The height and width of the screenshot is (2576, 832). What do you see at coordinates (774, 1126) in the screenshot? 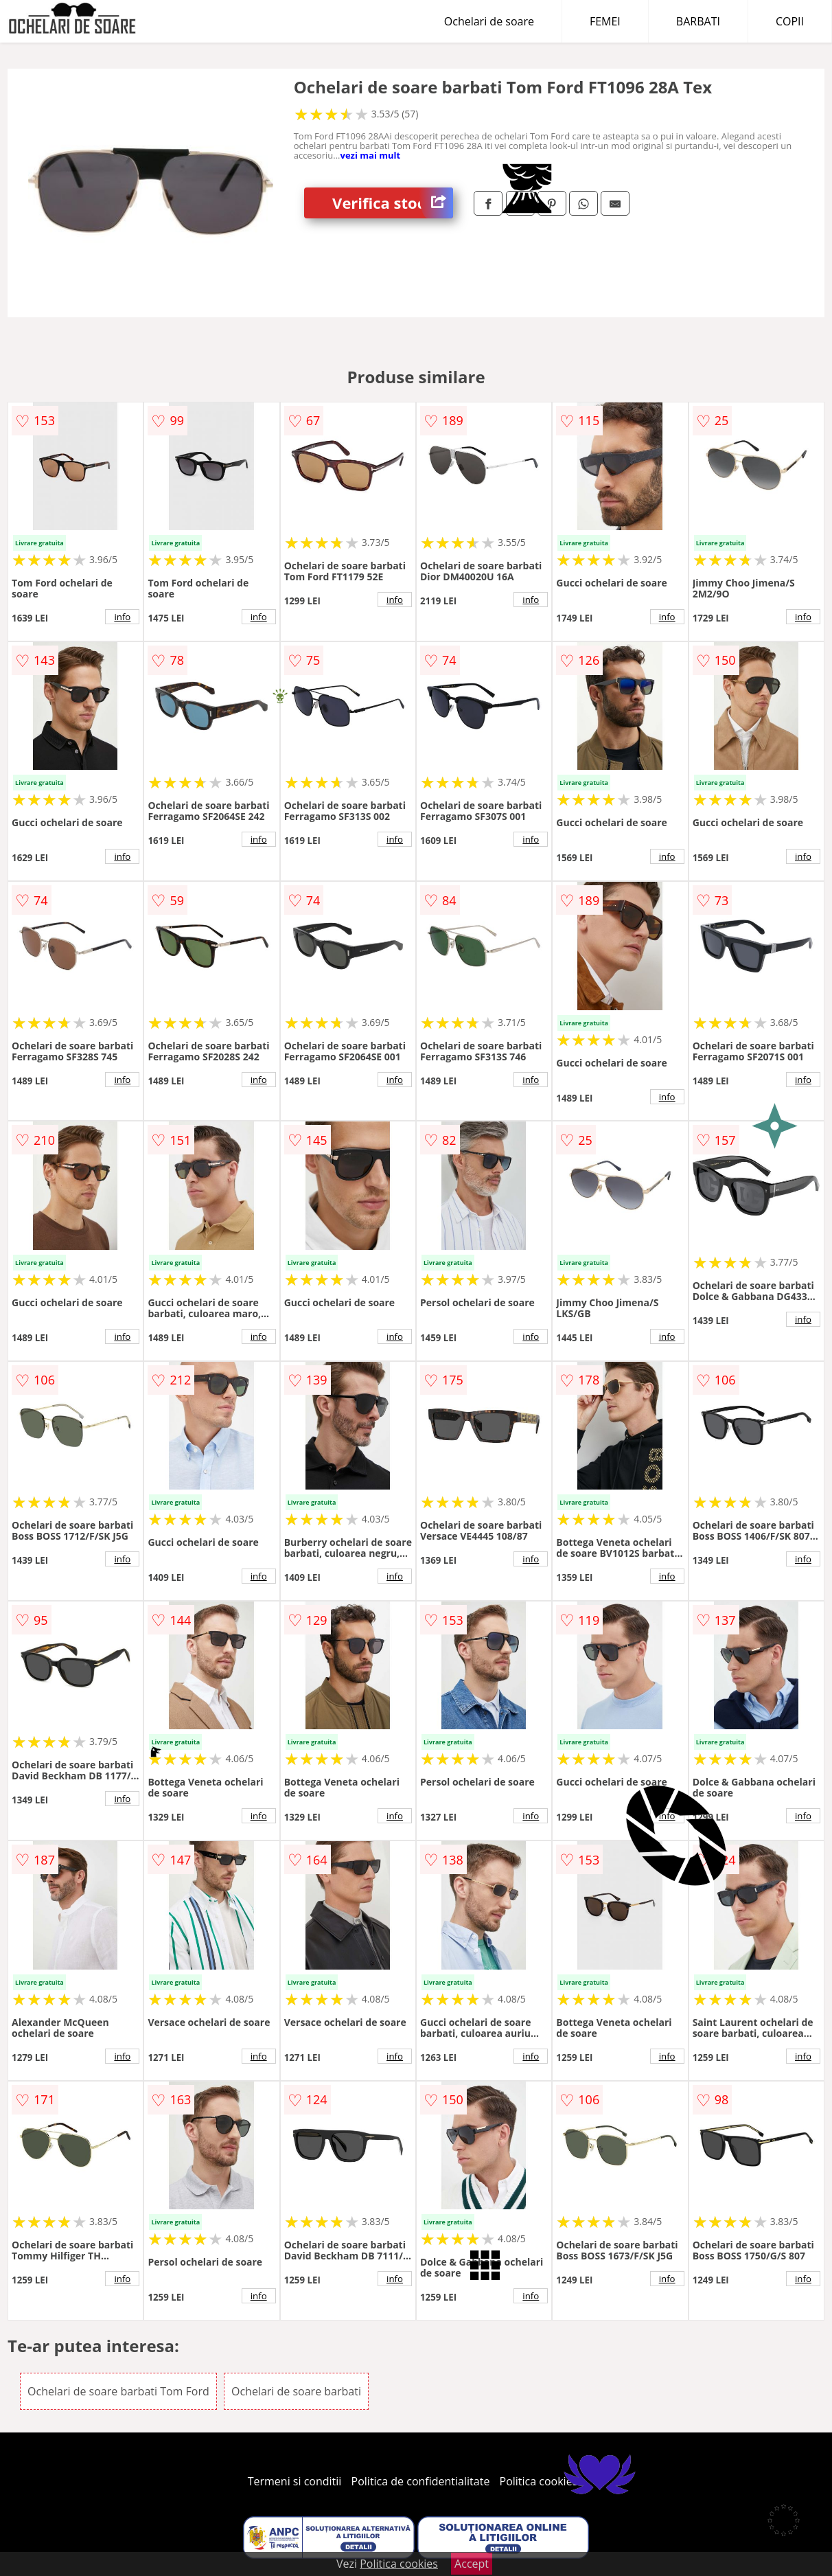
I see `throwing star weapon in a game inventory` at bounding box center [774, 1126].